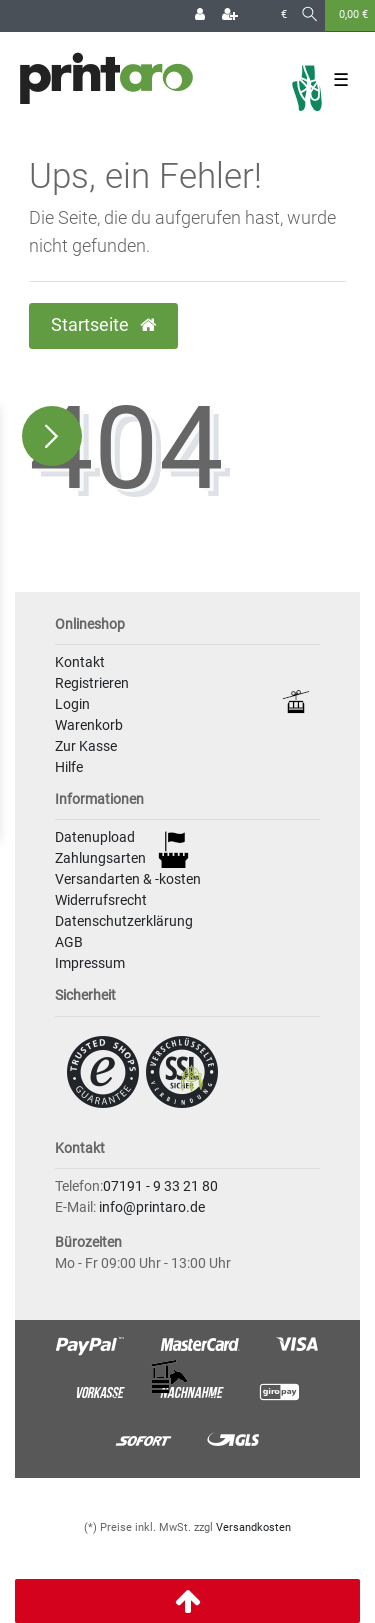 The height and width of the screenshot is (1623, 375). What do you see at coordinates (173, 849) in the screenshot?
I see `capture the flag or territory marker` at bounding box center [173, 849].